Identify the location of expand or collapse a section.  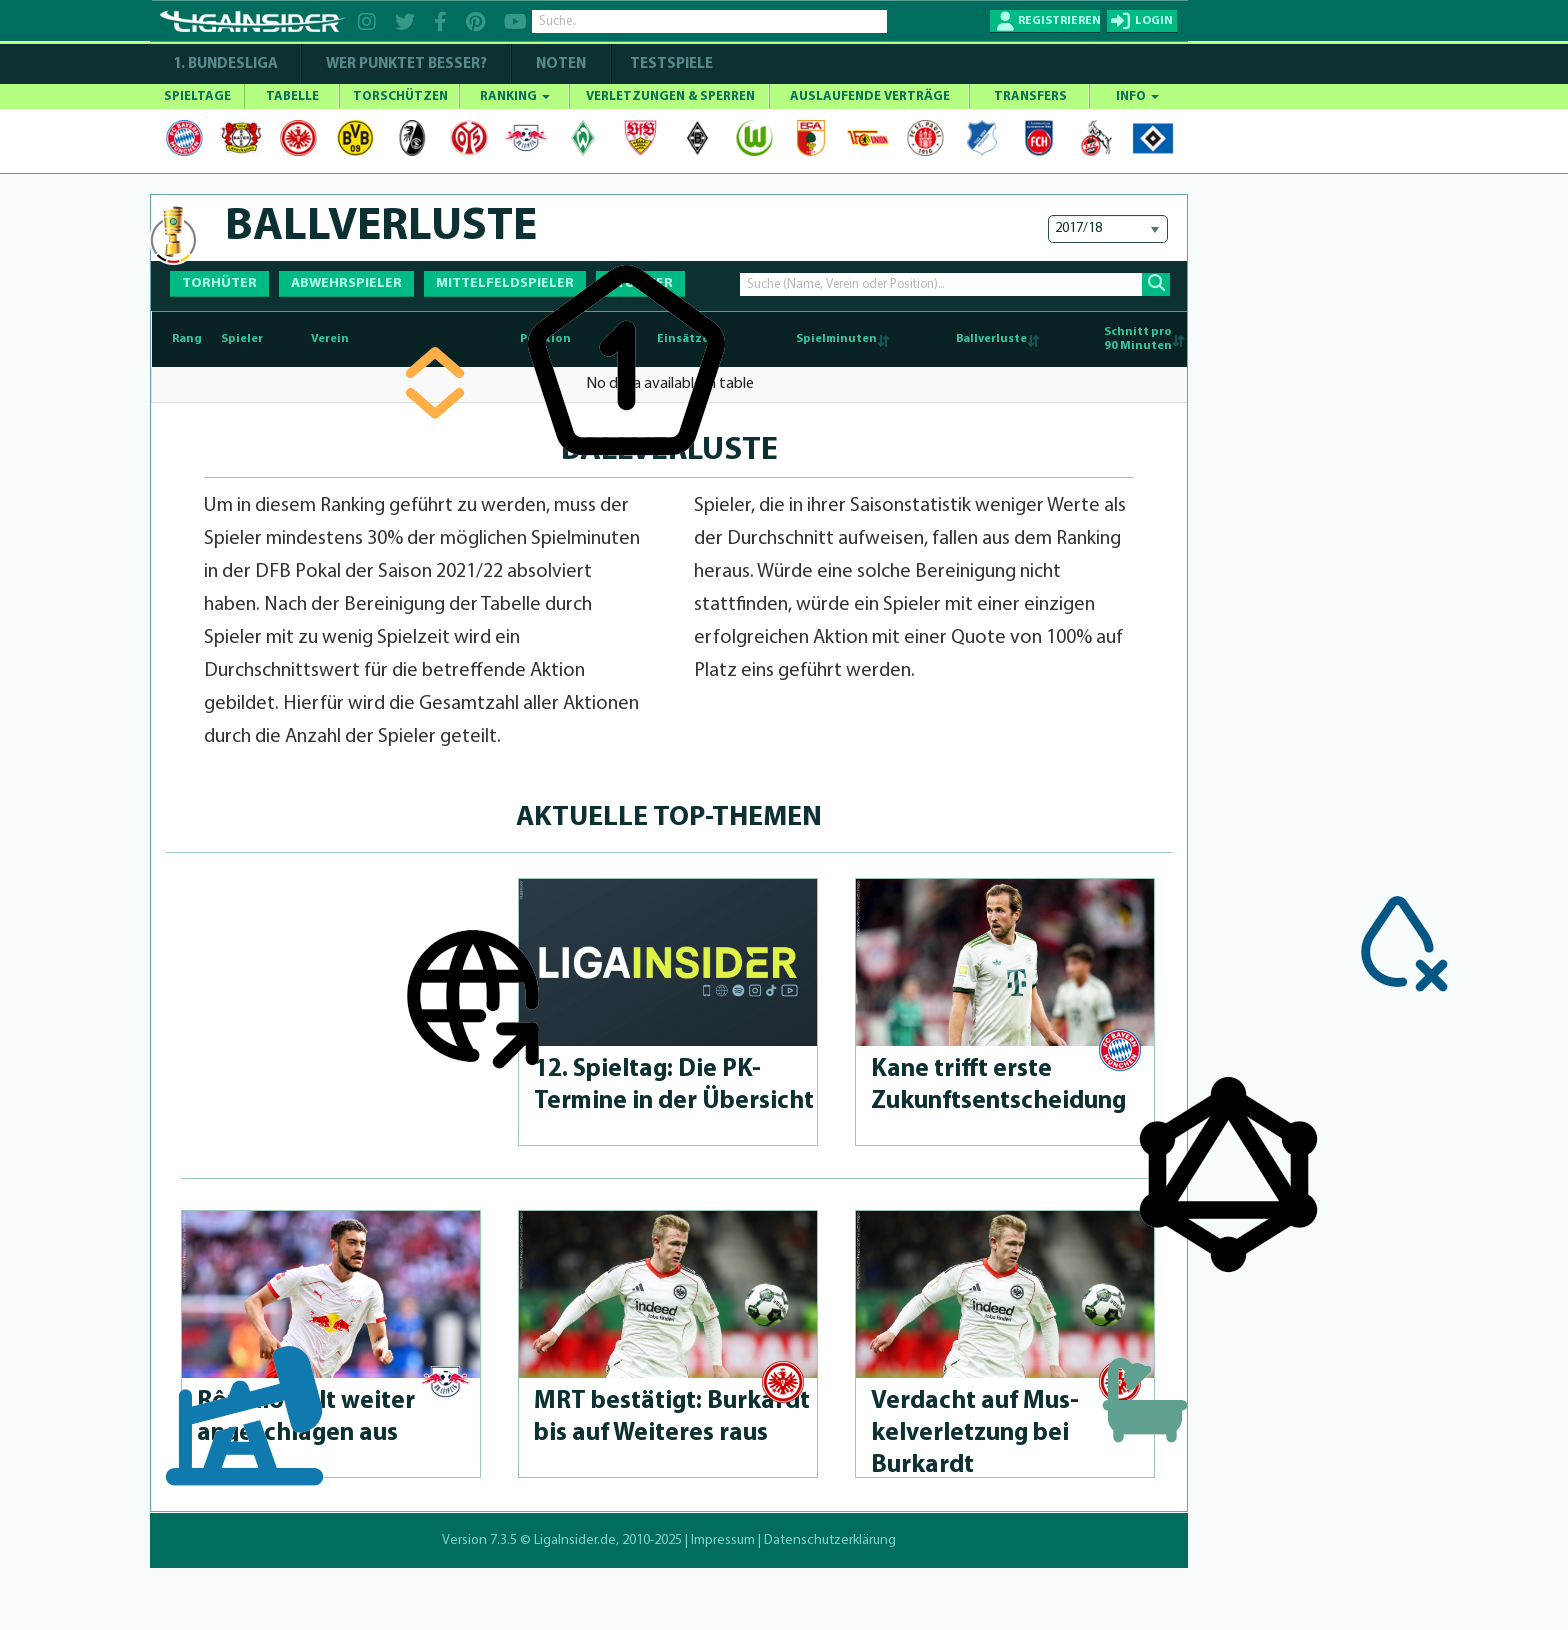
(435, 383).